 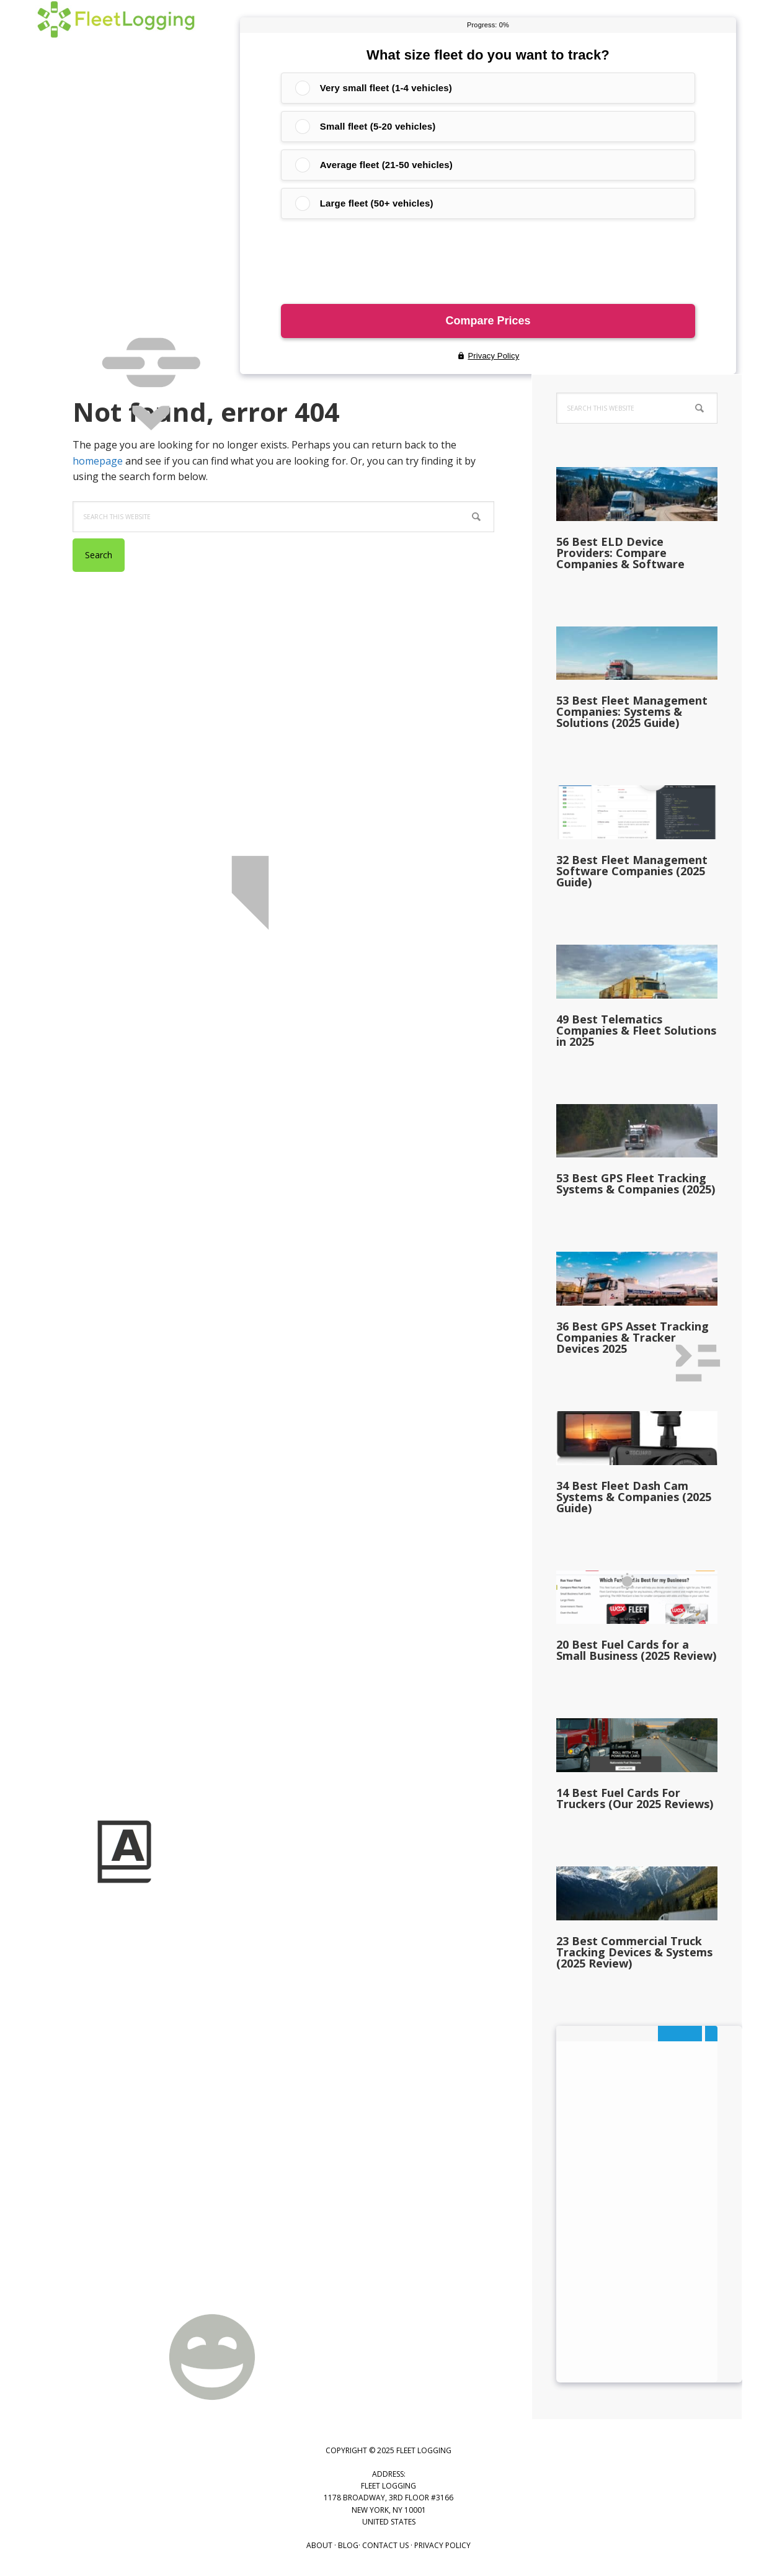 What do you see at coordinates (151, 381) in the screenshot?
I see `insert a hyperlink into text or document` at bounding box center [151, 381].